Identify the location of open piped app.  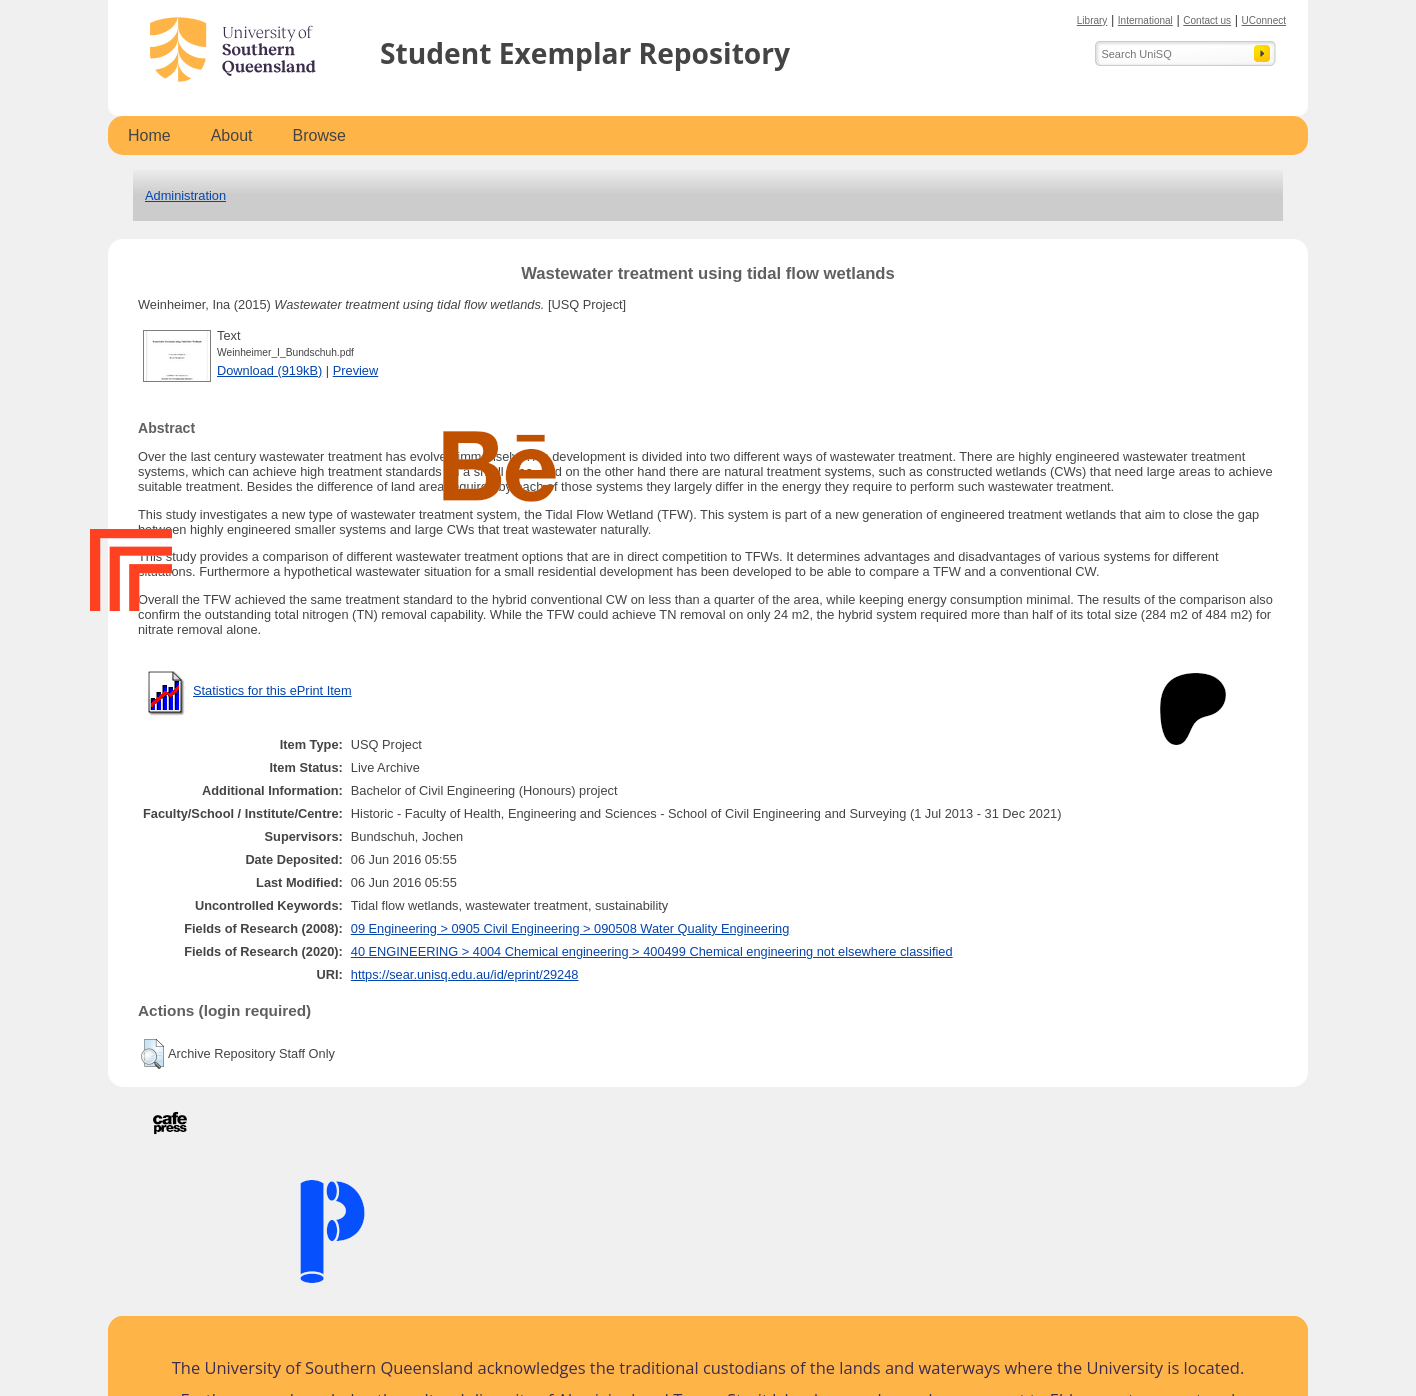
(332, 1231).